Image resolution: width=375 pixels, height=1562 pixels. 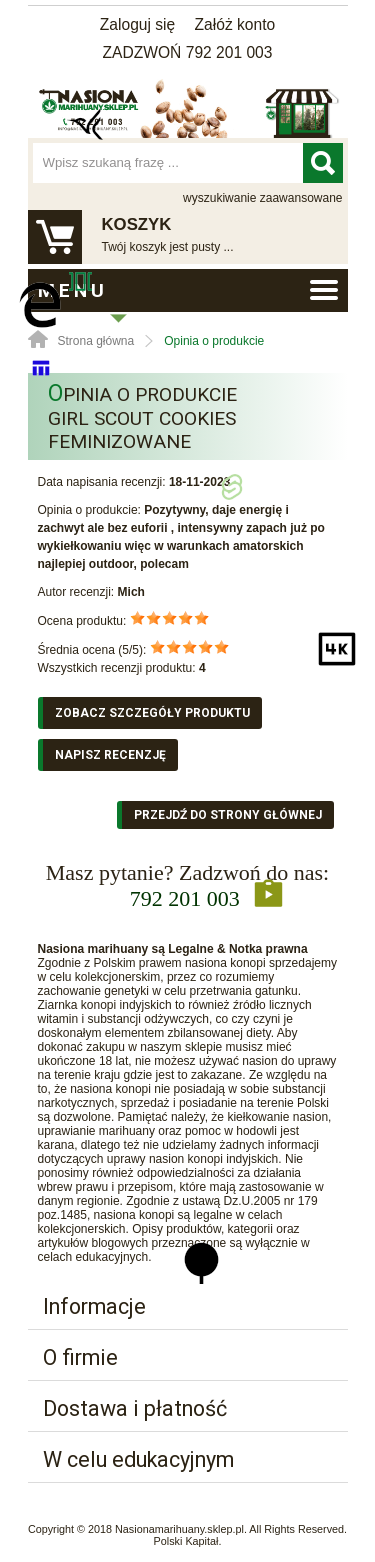 I want to click on svelte framework logo, so click(x=232, y=487).